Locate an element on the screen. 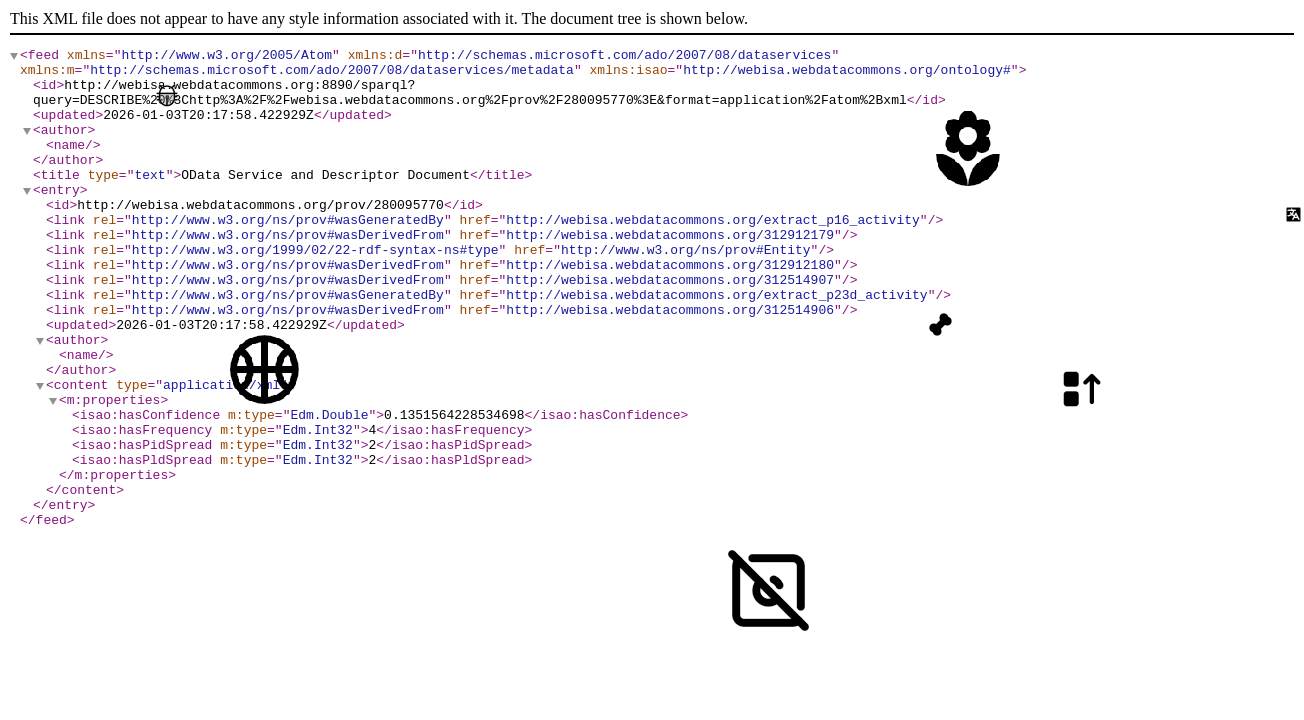 The width and height of the screenshot is (1304, 720). disable mask or overlay effect is located at coordinates (768, 590).